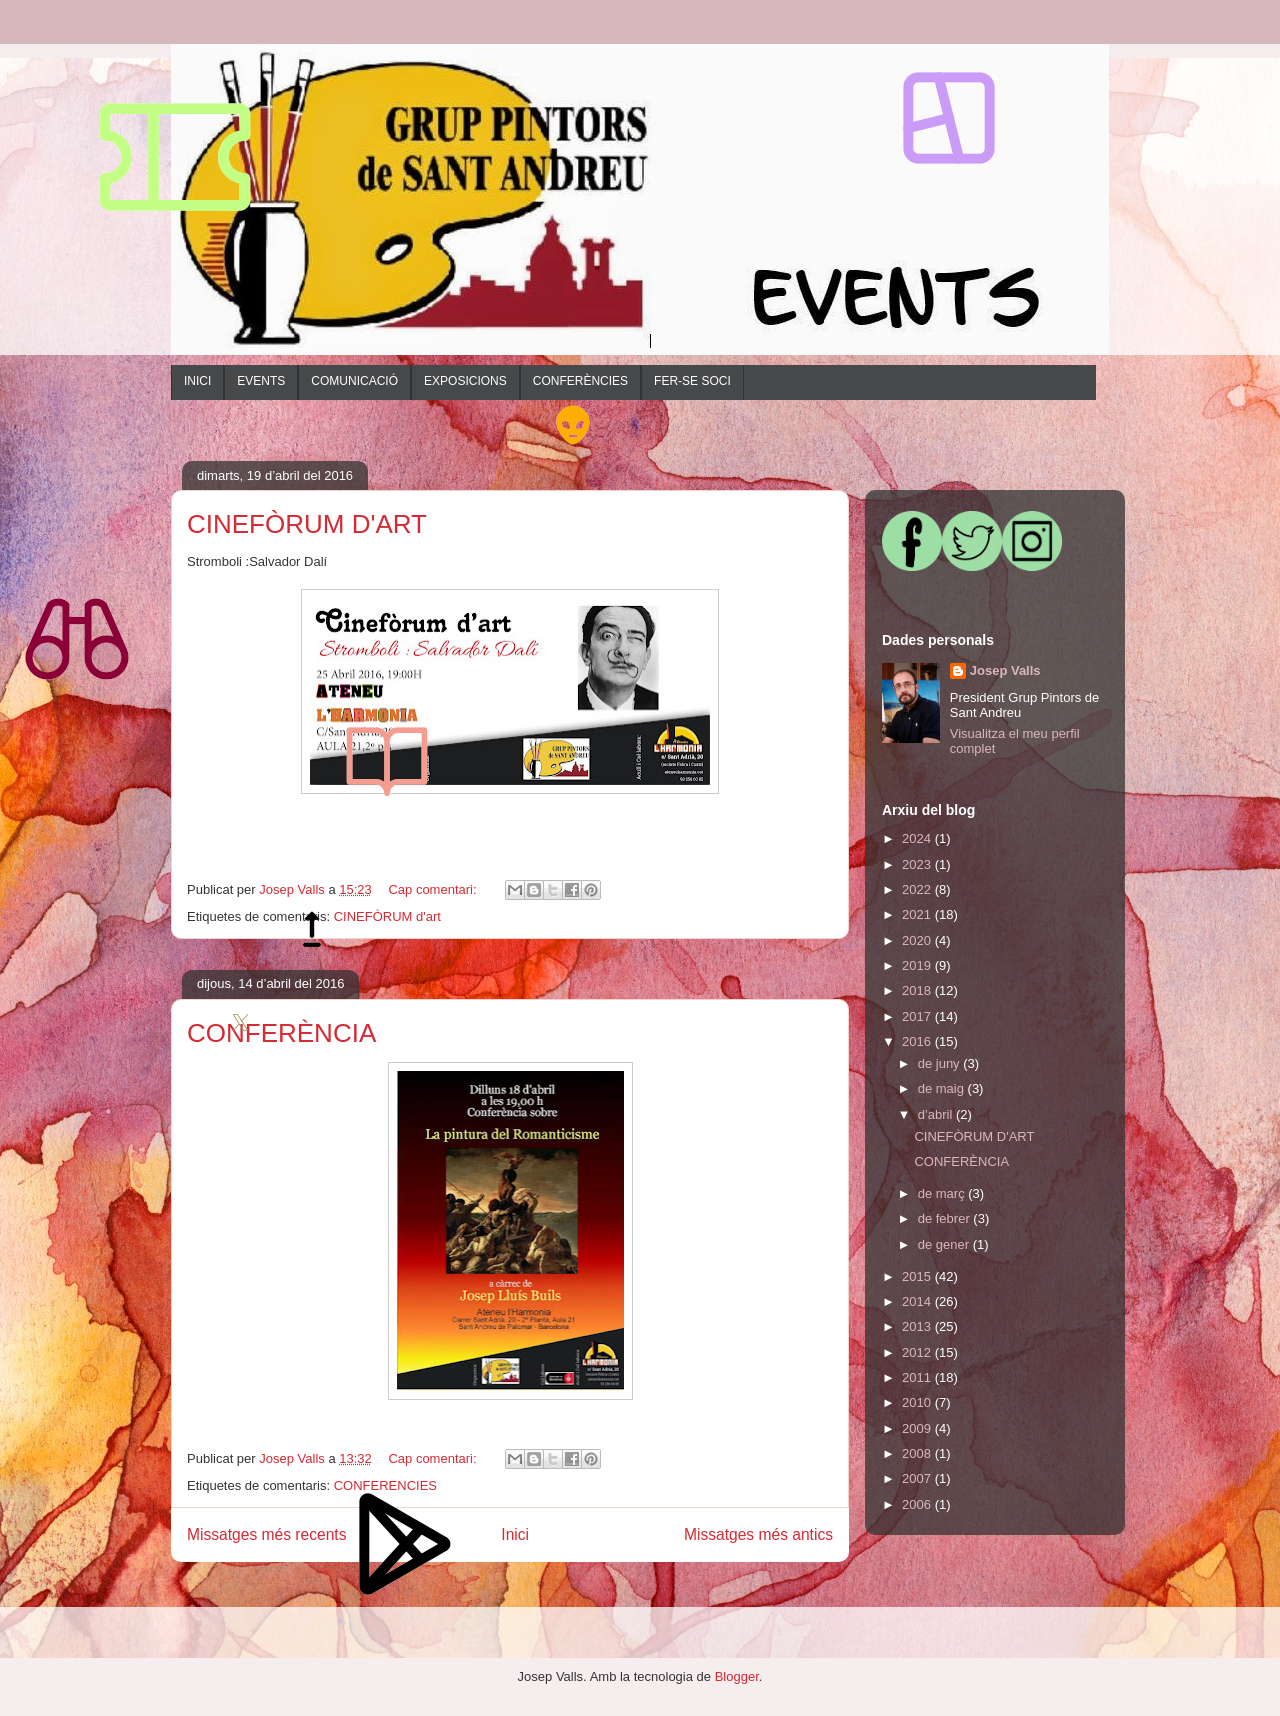  What do you see at coordinates (949, 118) in the screenshot?
I see `switch to collage layout view` at bounding box center [949, 118].